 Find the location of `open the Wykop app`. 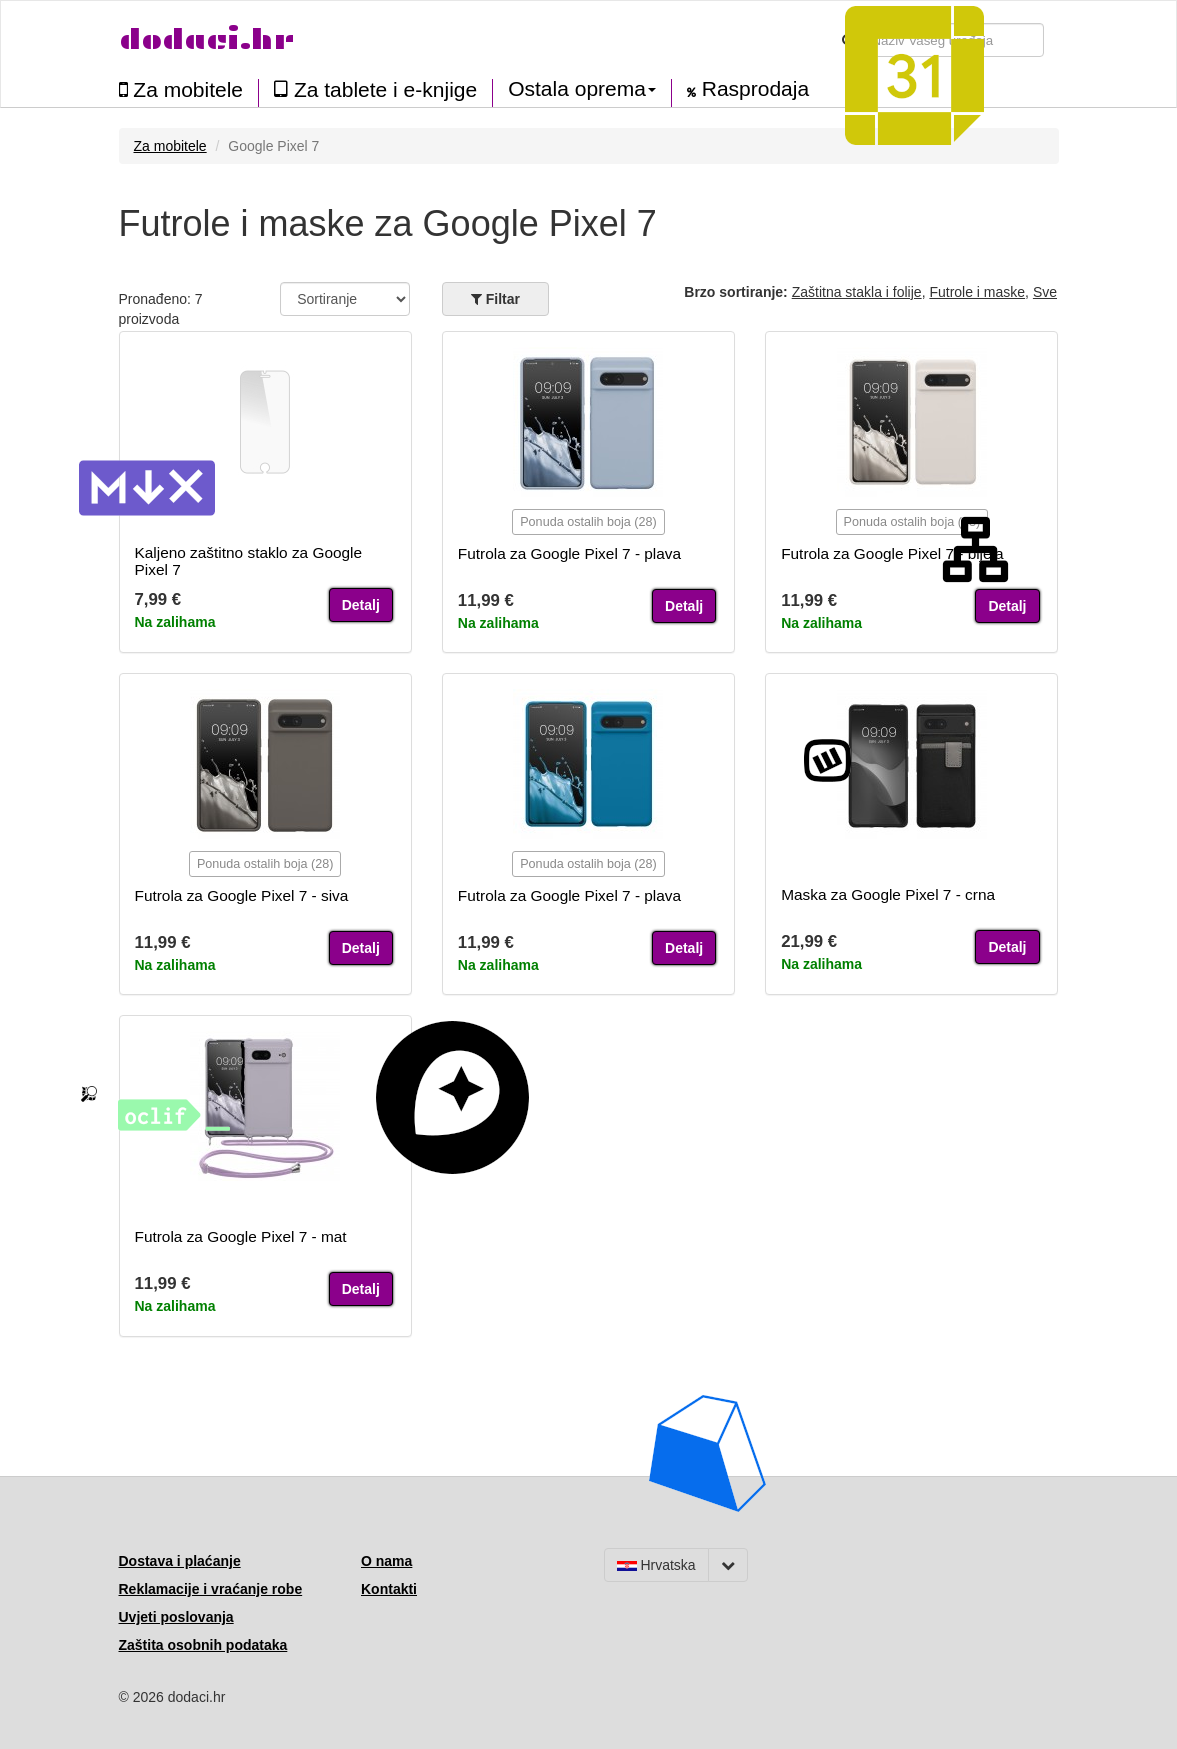

open the Wykop app is located at coordinates (827, 760).